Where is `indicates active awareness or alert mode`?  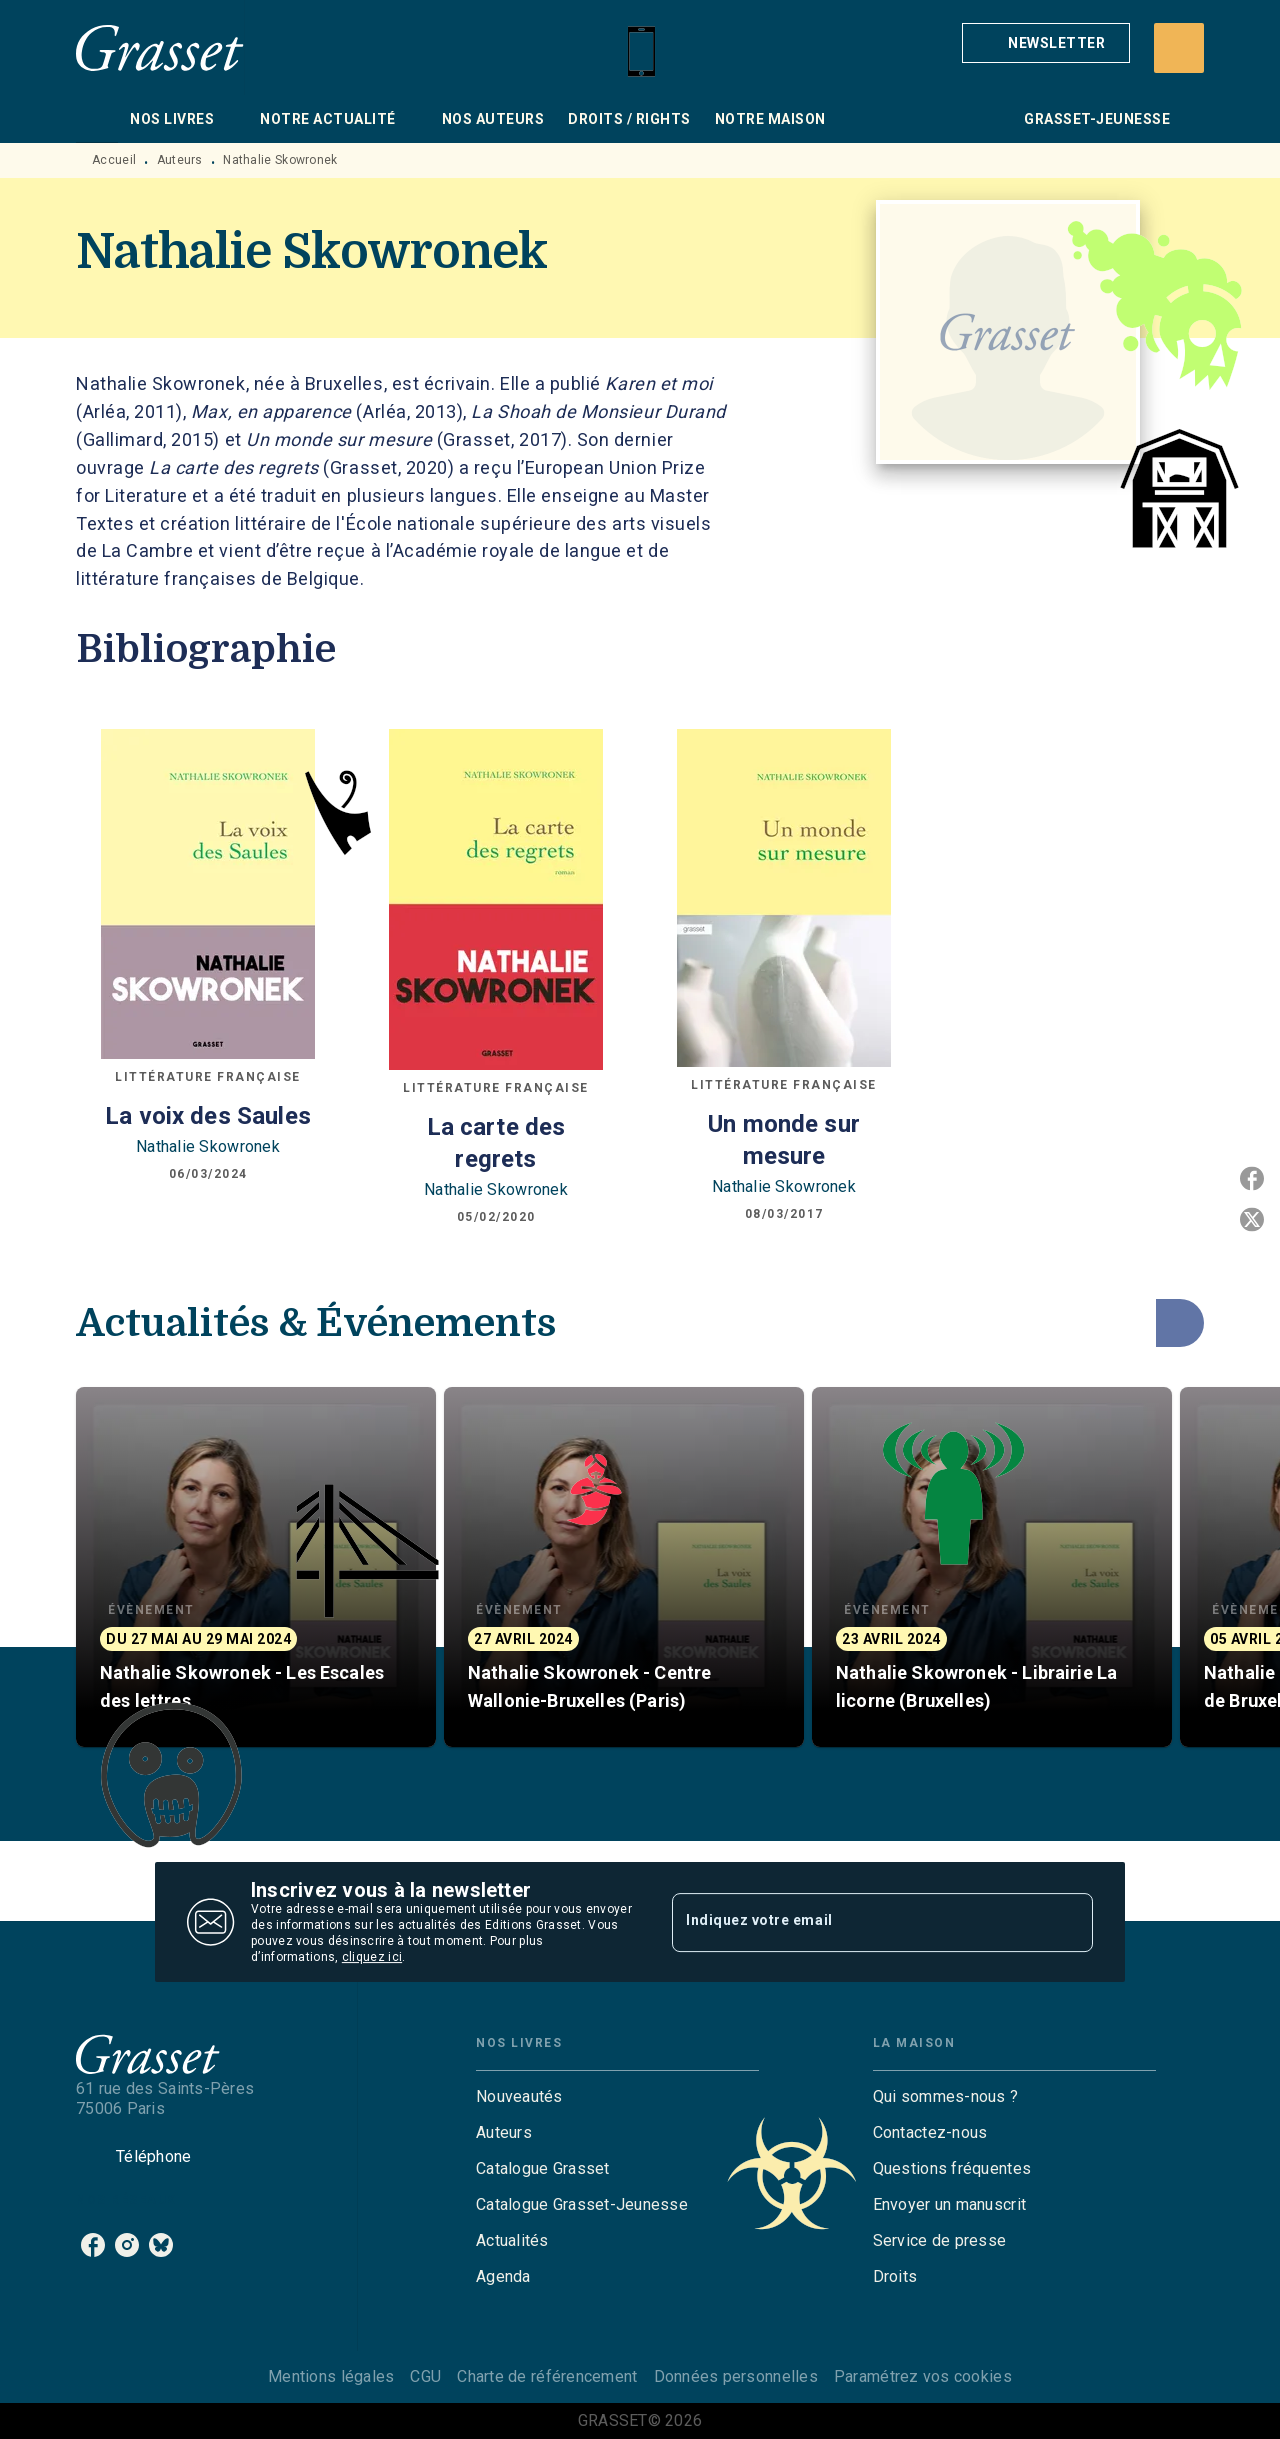 indicates active awareness or alert mode is located at coordinates (952, 1493).